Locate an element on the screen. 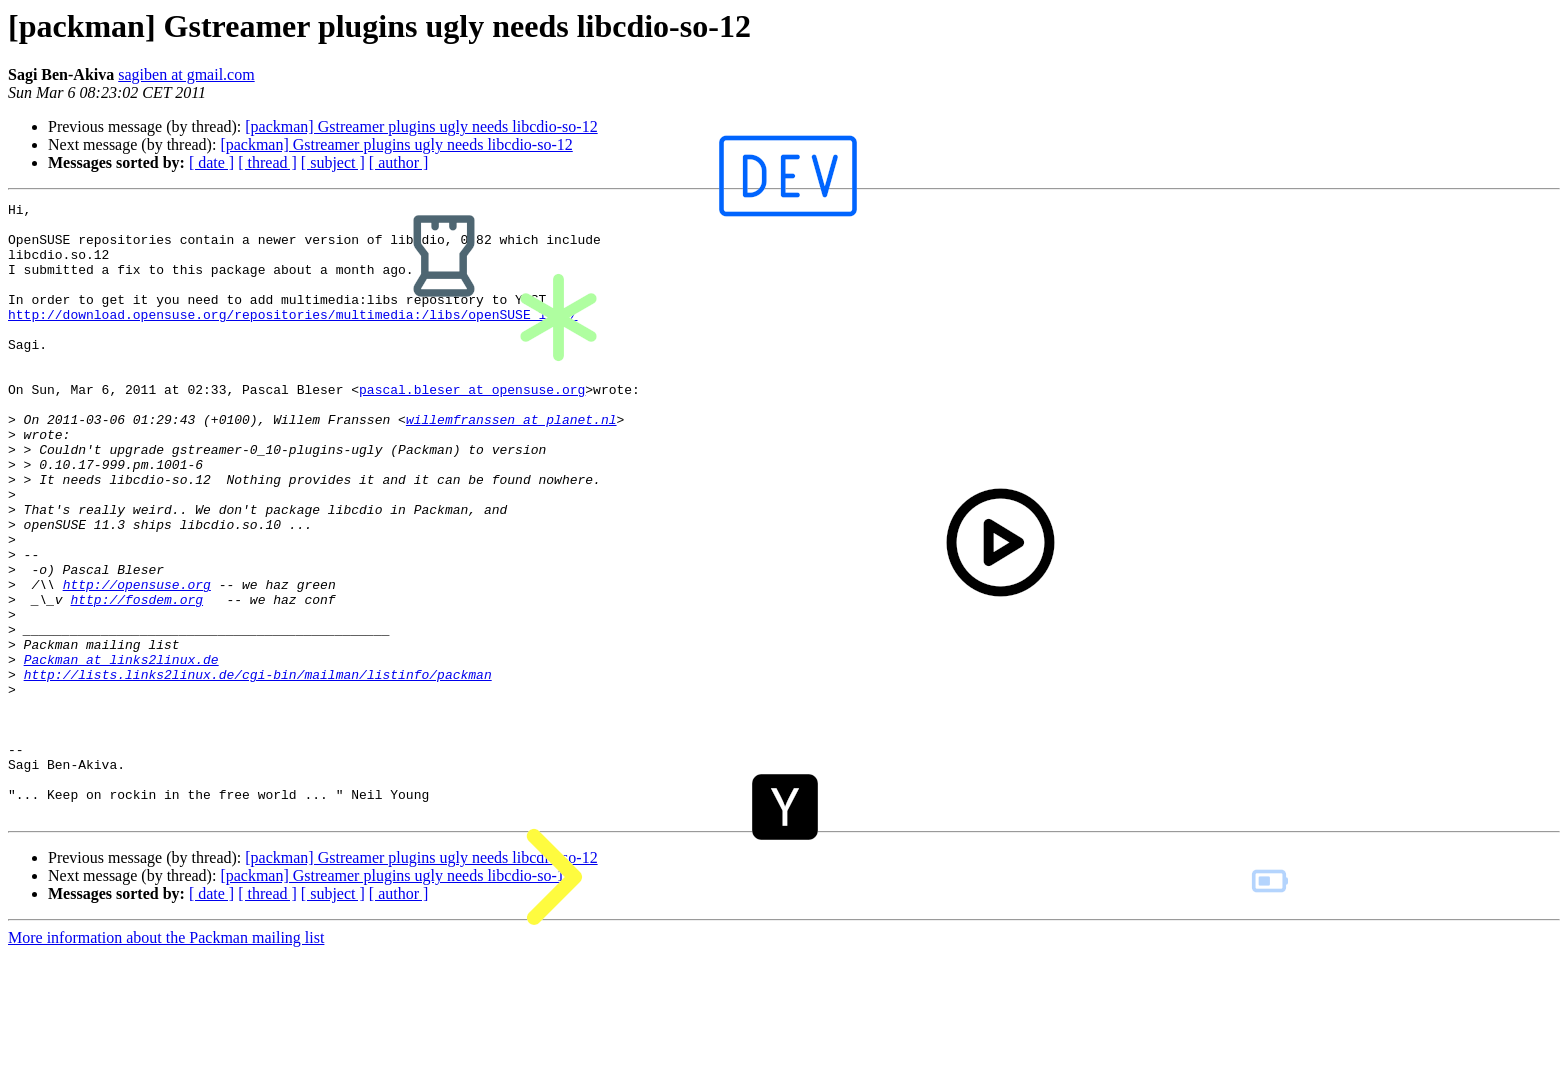 Image resolution: width=1568 pixels, height=1078 pixels. indicates a required field in a form is located at coordinates (558, 317).